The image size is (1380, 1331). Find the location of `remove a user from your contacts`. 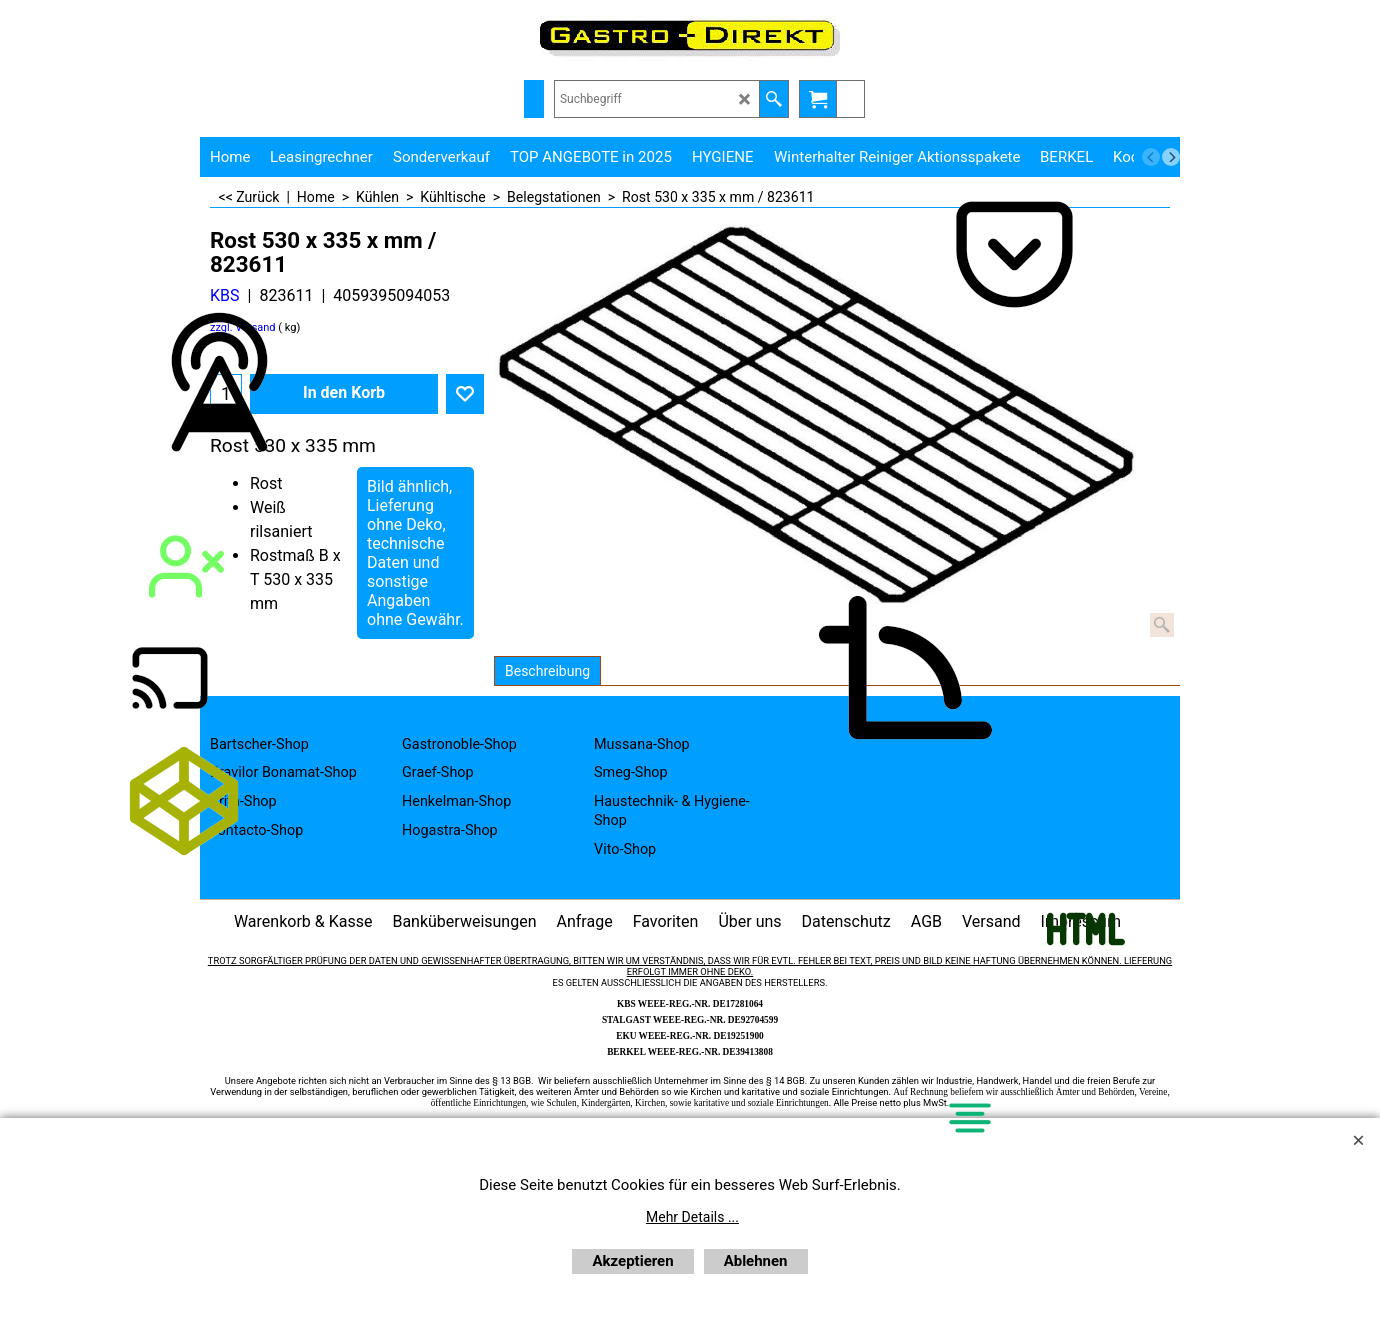

remove a user from your contacts is located at coordinates (186, 566).